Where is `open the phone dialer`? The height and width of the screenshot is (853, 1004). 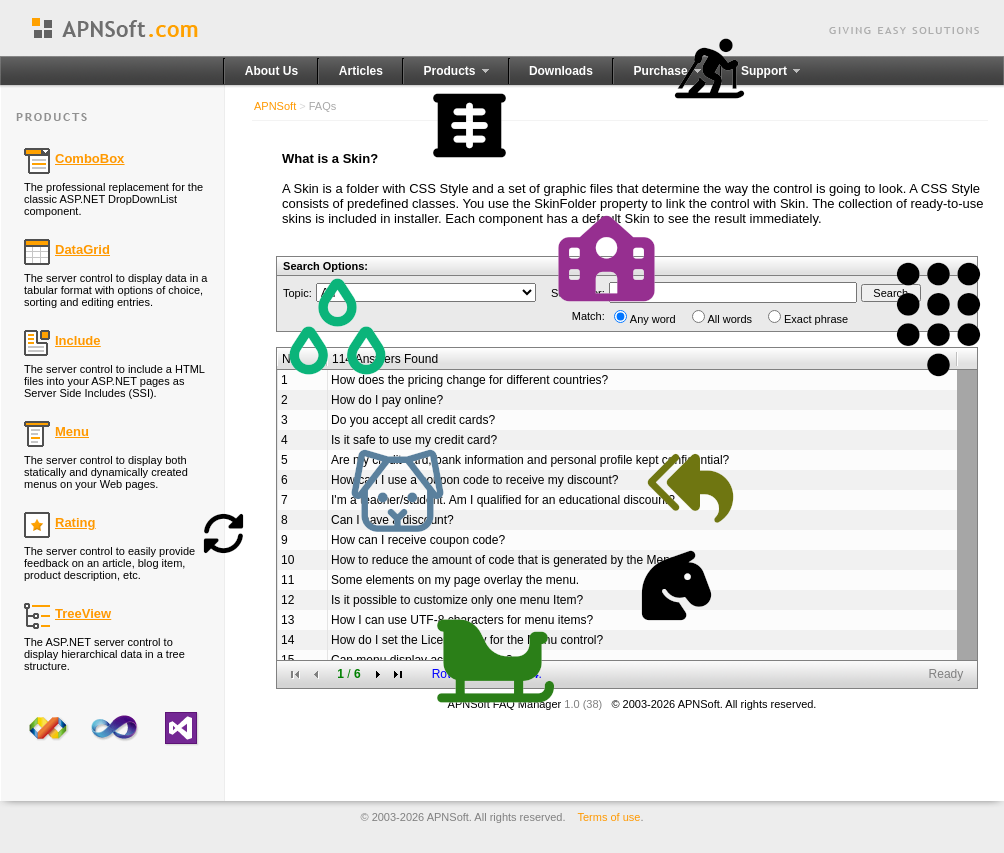
open the phone dialer is located at coordinates (938, 319).